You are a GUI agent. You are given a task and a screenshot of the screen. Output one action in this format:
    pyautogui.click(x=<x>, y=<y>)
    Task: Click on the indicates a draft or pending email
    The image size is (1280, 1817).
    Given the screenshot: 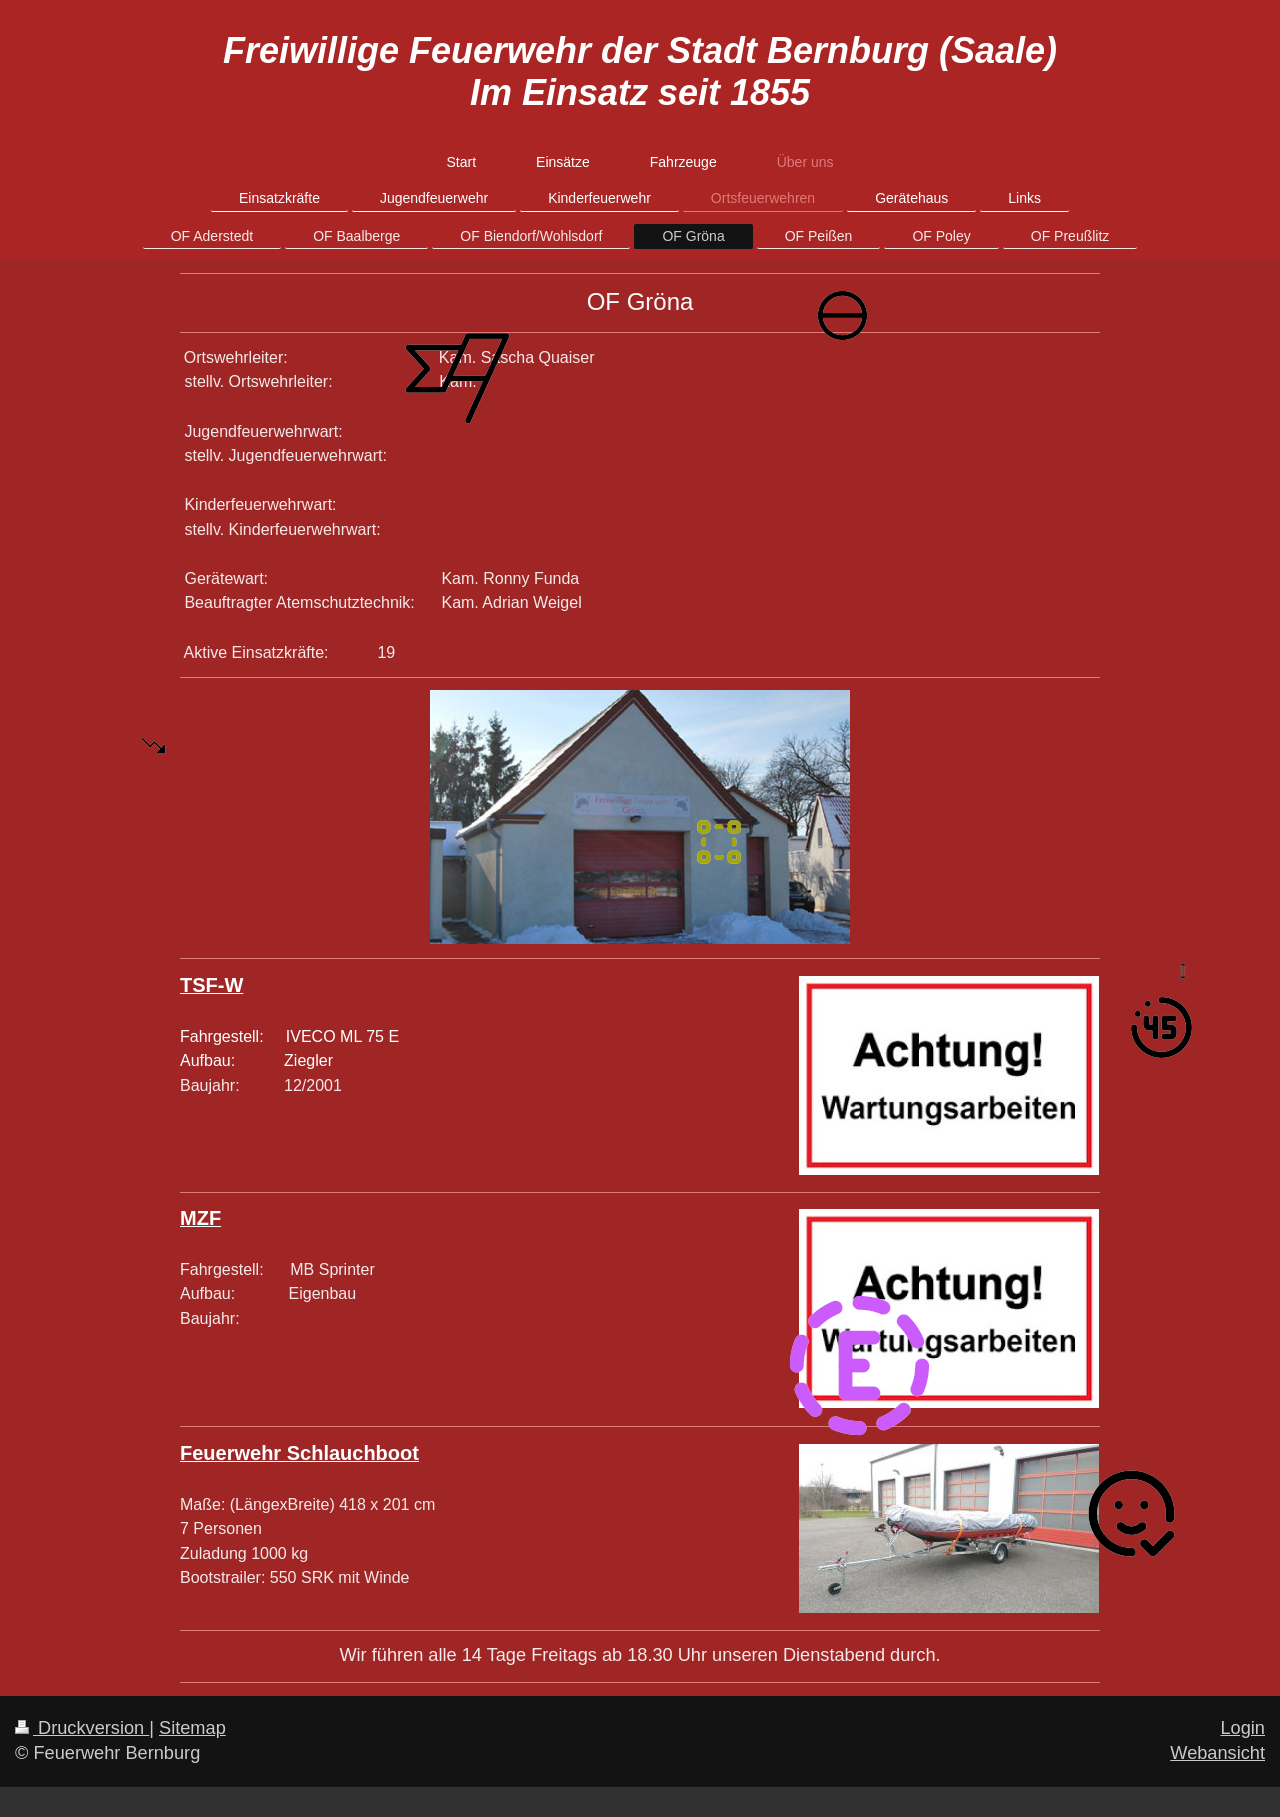 What is the action you would take?
    pyautogui.click(x=859, y=1365)
    